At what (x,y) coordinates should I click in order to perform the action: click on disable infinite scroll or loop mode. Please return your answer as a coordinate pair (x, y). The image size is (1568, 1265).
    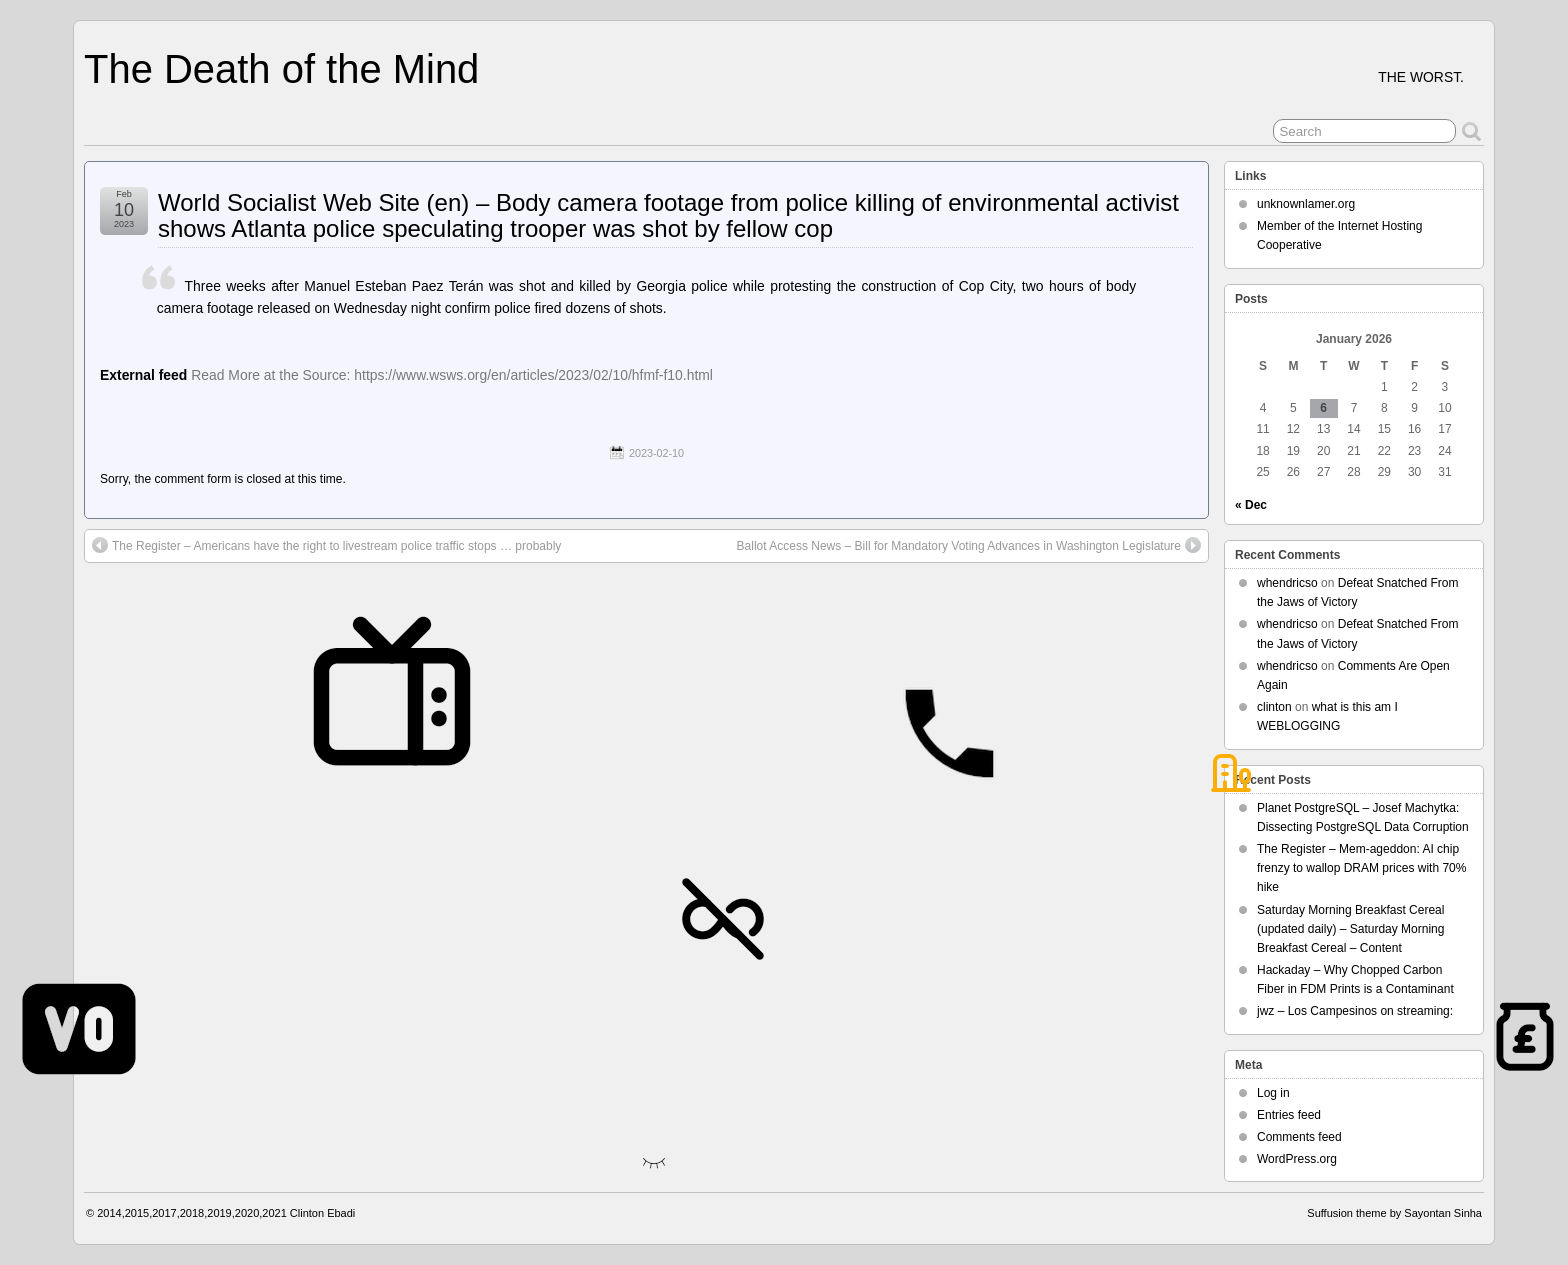
    Looking at the image, I should click on (723, 919).